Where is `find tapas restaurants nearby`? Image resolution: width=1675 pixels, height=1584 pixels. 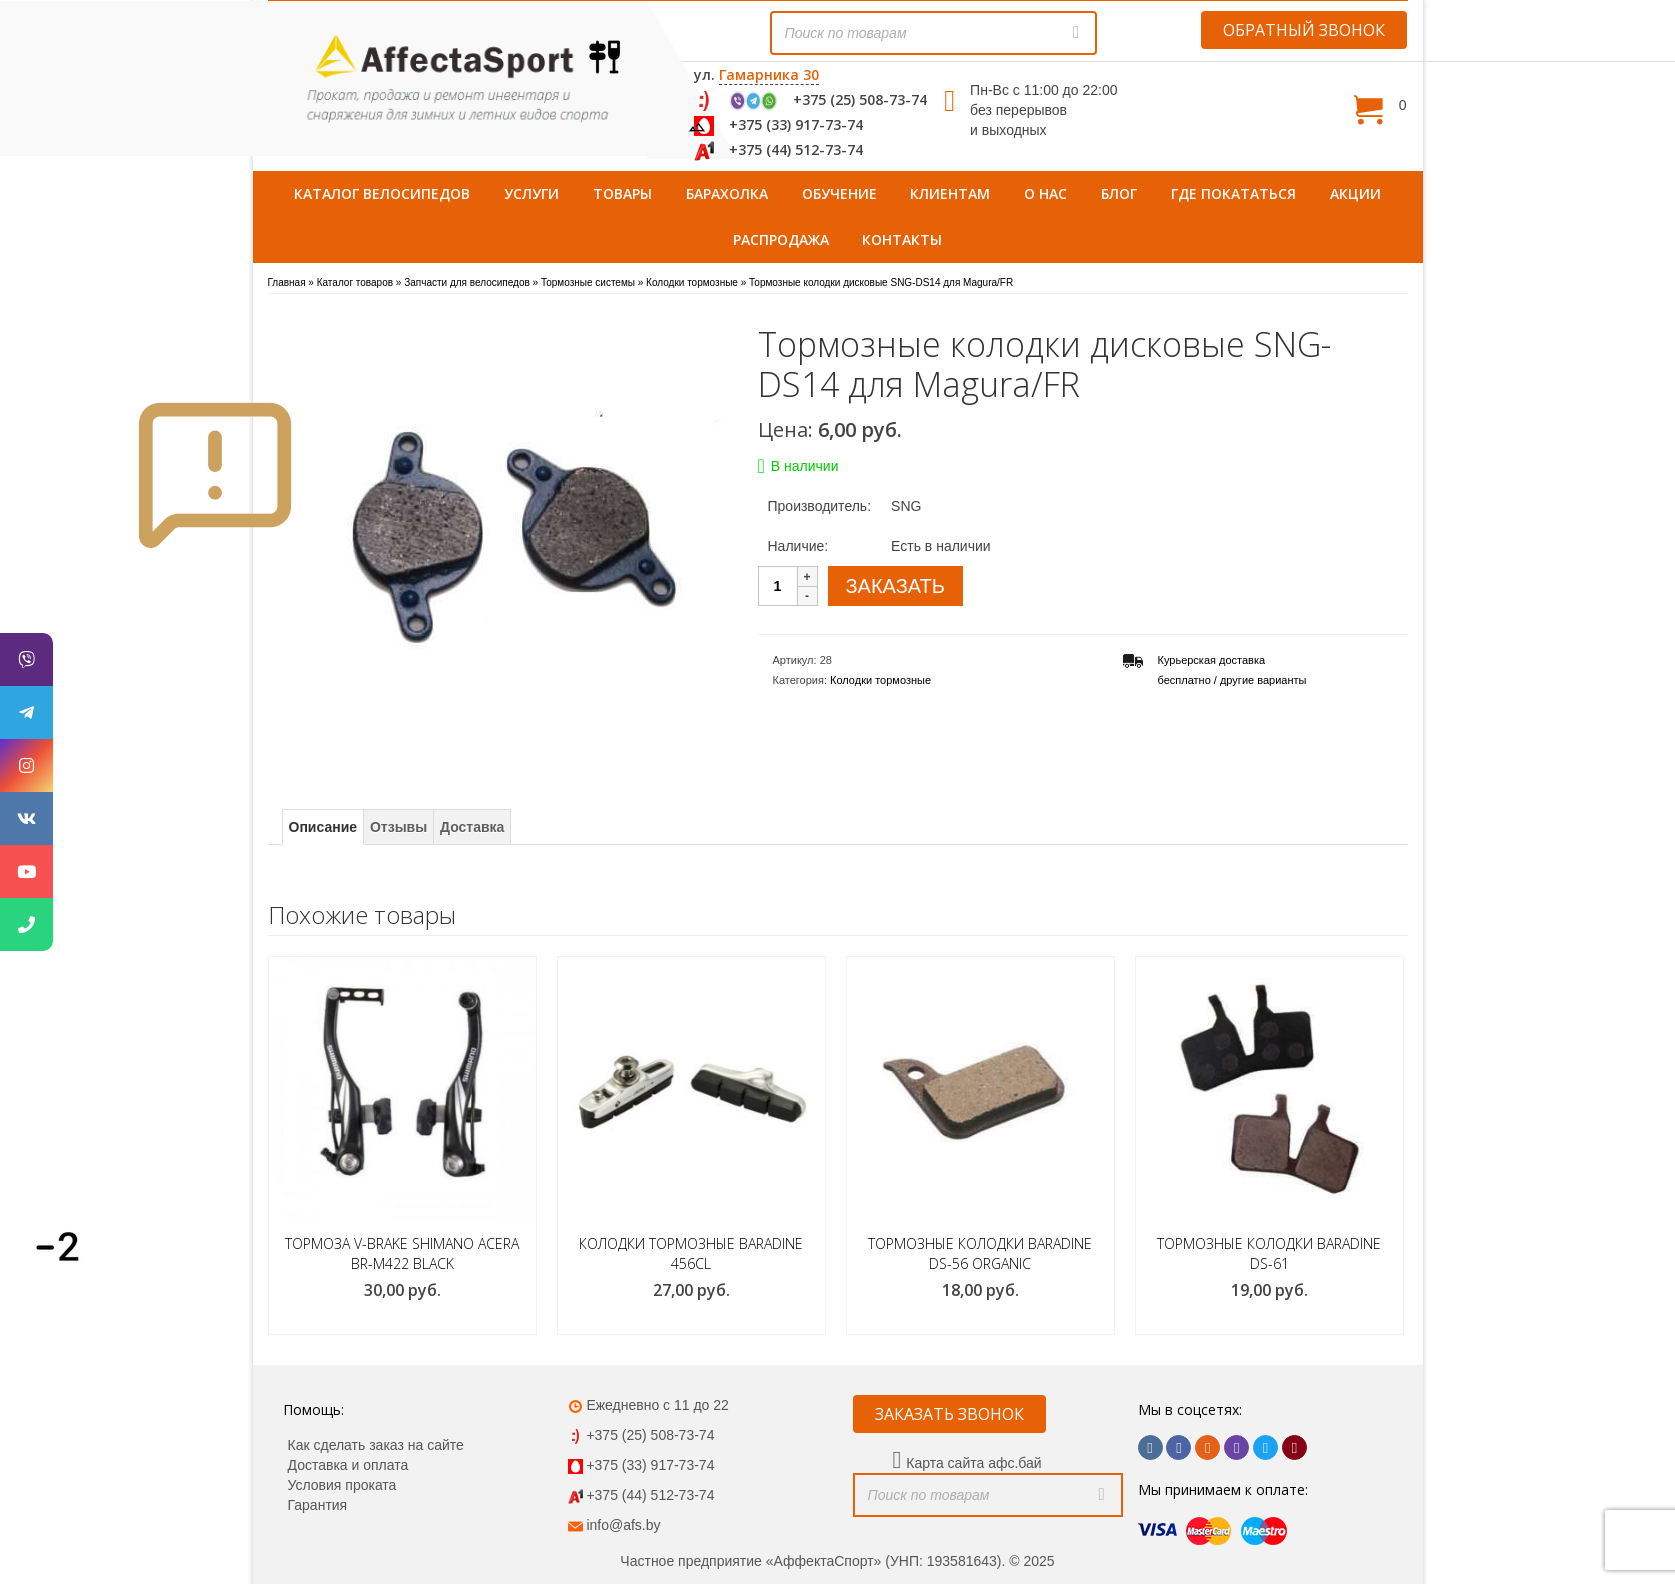 find tapas restaurants nearby is located at coordinates (605, 57).